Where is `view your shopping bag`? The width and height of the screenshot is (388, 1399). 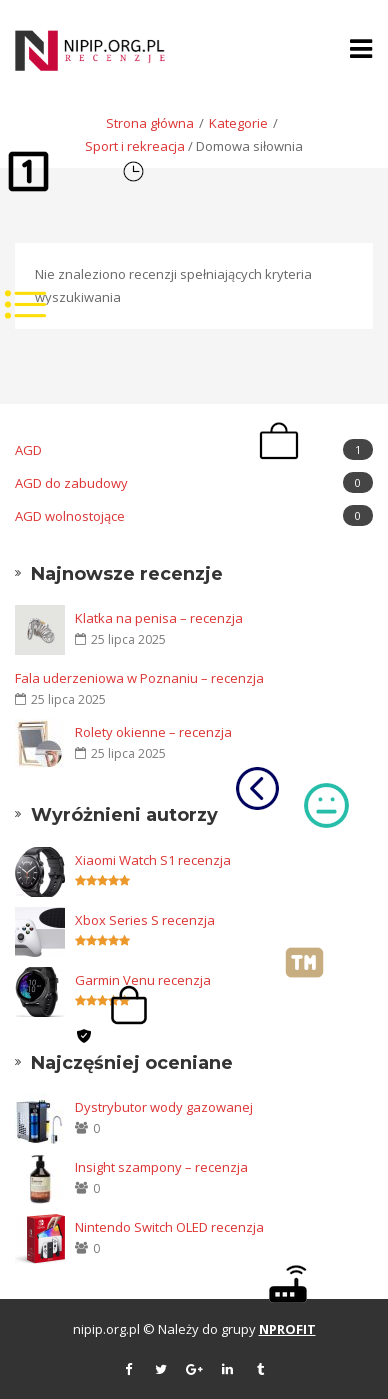 view your shopping bag is located at coordinates (279, 443).